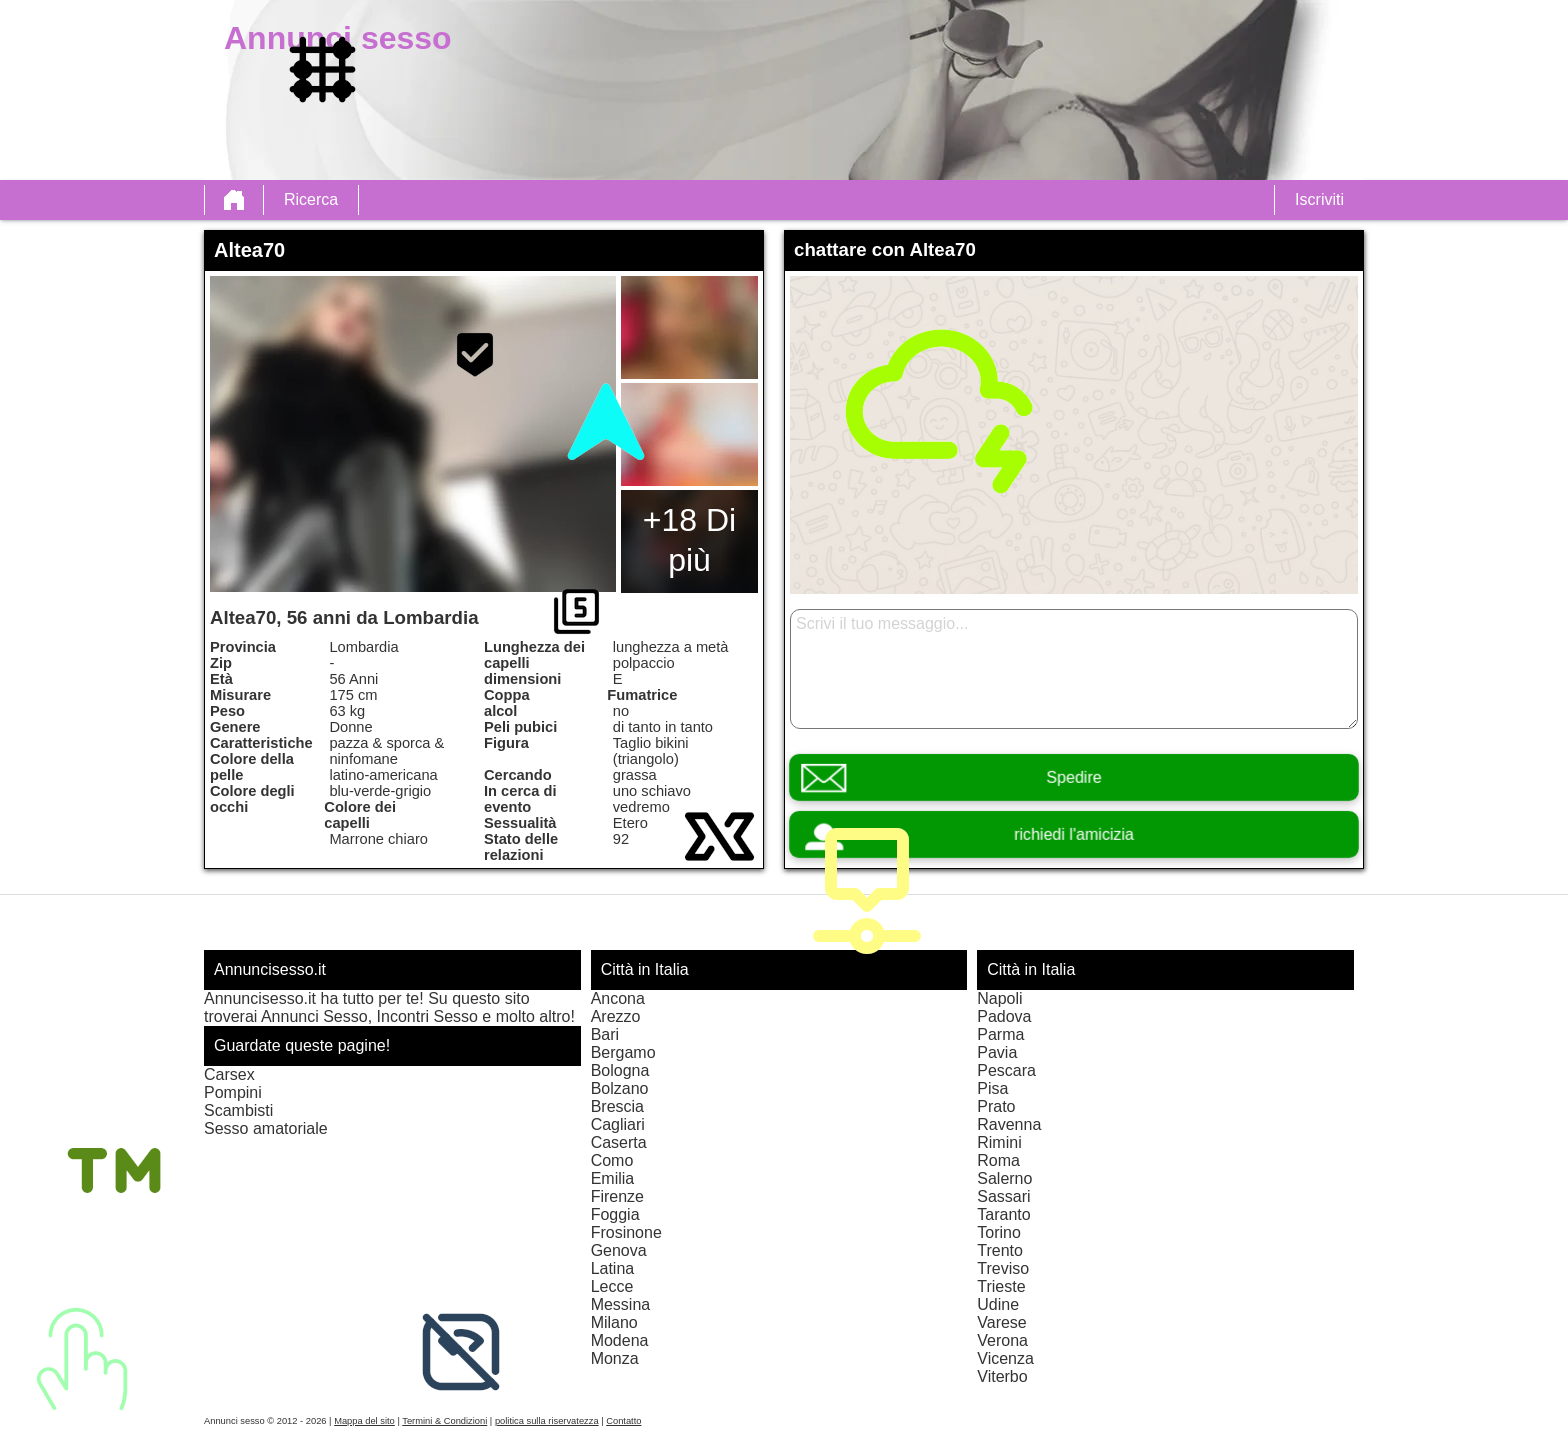 This screenshot has width=1568, height=1436. I want to click on tap to interact with this element, so click(82, 1361).